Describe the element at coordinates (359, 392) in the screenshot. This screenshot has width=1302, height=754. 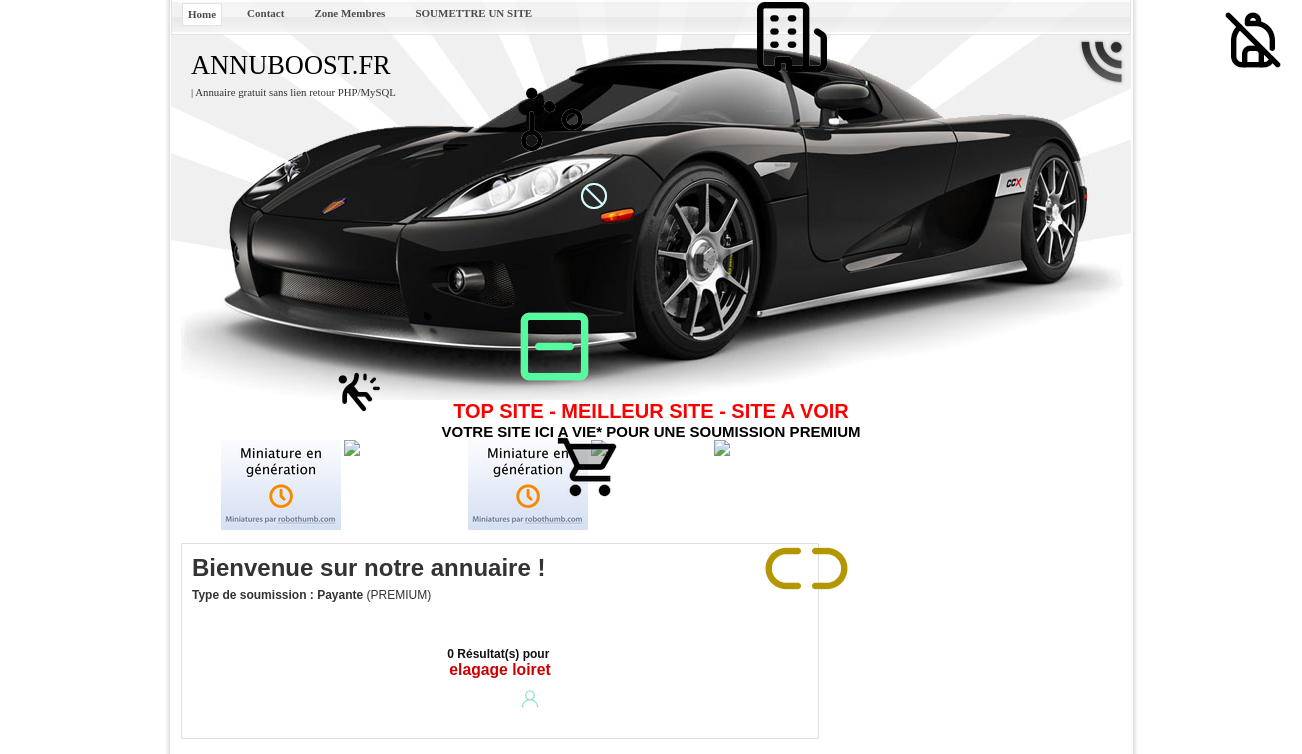
I see `indicates a slip, trip, or fall hazard warning` at that location.